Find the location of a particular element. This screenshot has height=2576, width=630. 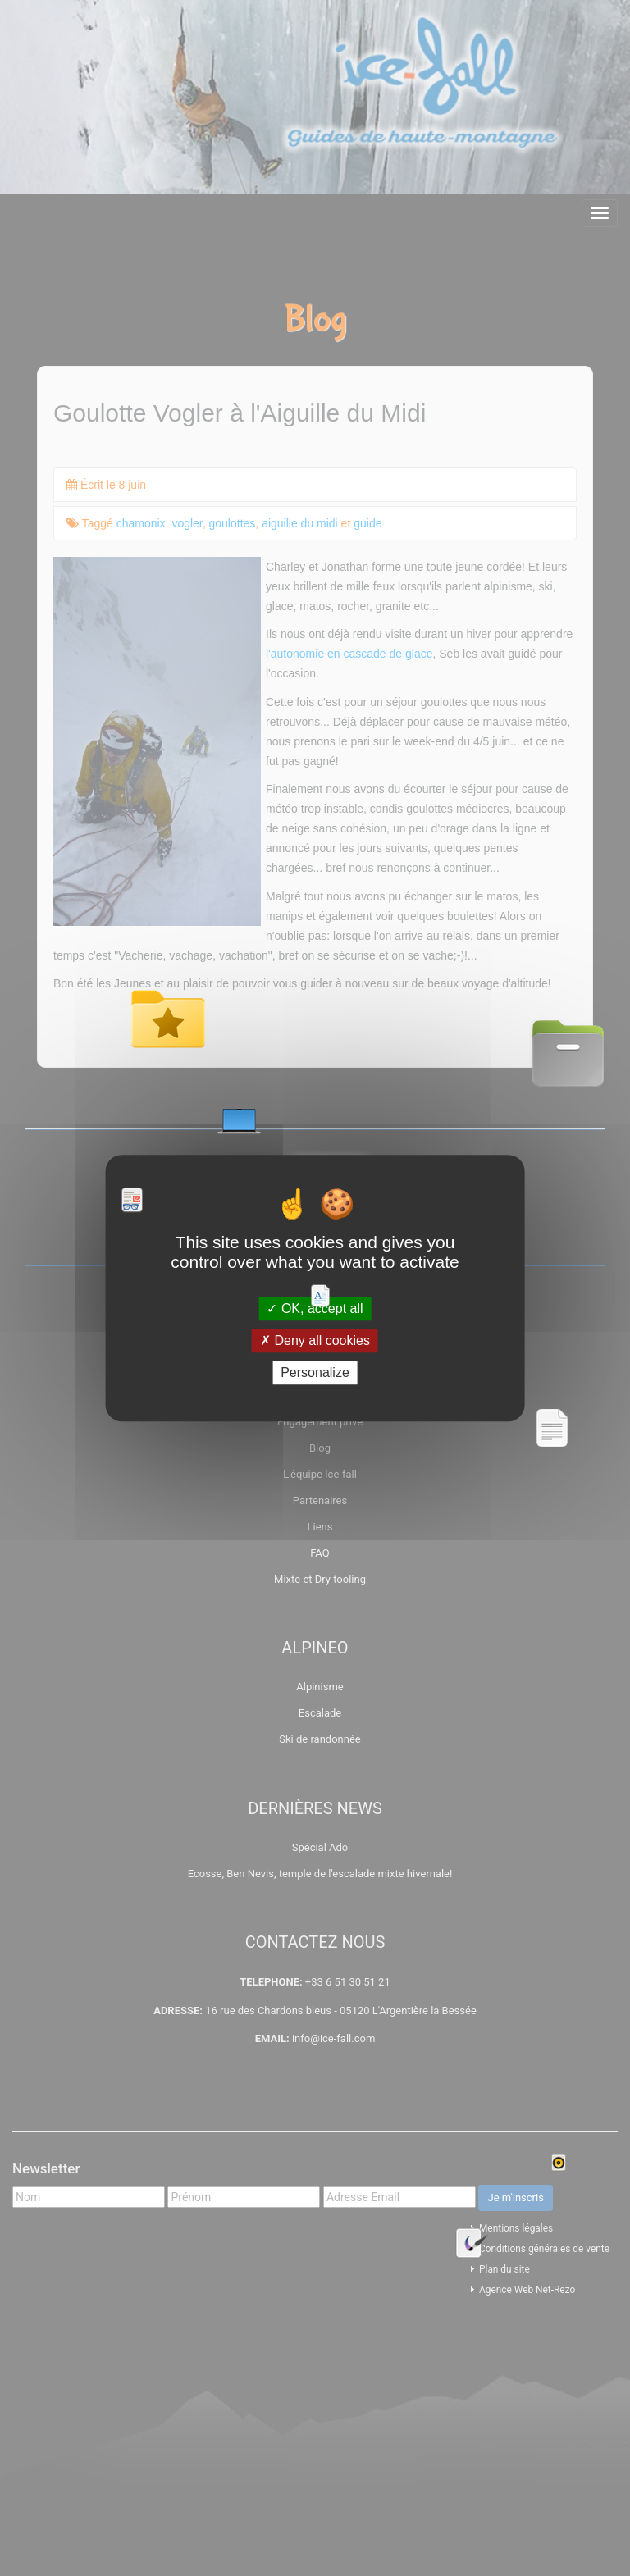

open the file manager is located at coordinates (568, 1053).